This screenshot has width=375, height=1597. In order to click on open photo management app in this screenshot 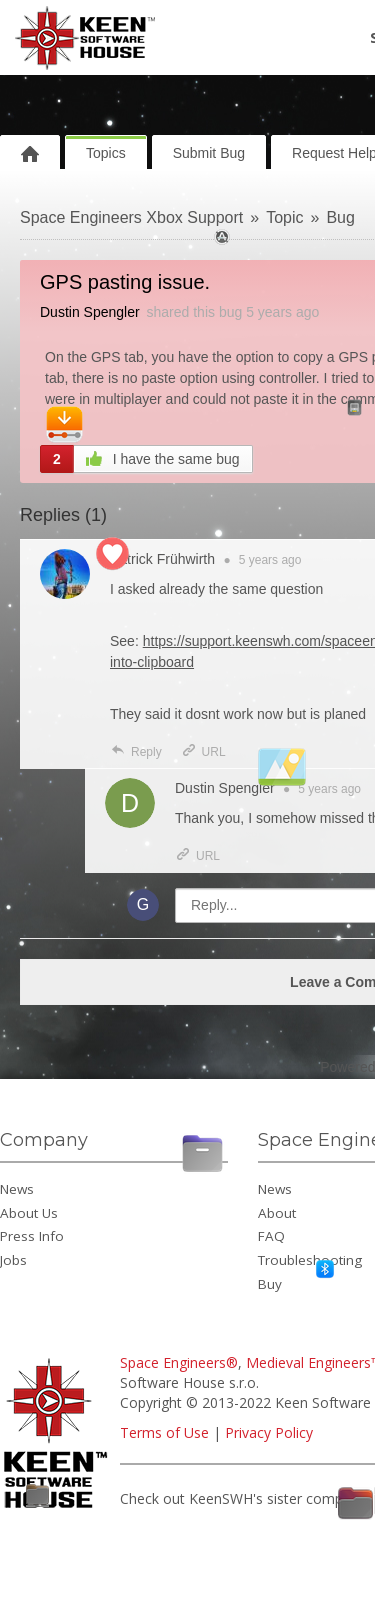, I will do `click(282, 767)`.